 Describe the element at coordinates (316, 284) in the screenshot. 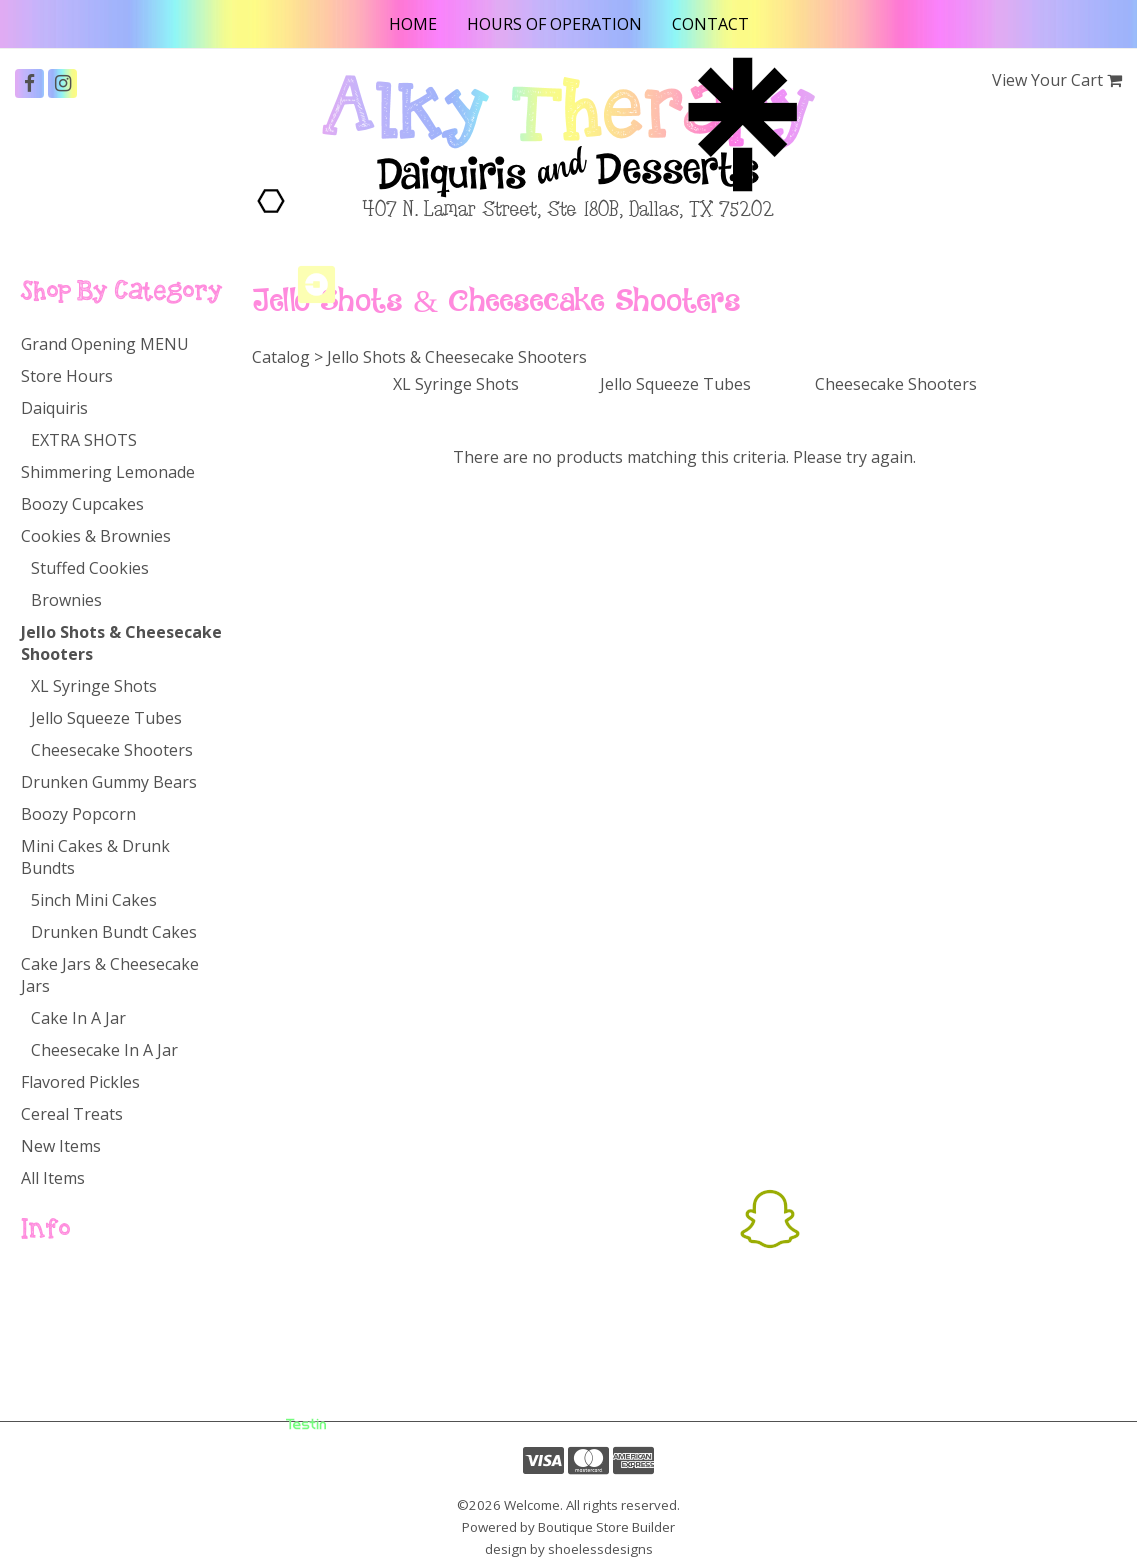

I see `open the Uber app` at that location.